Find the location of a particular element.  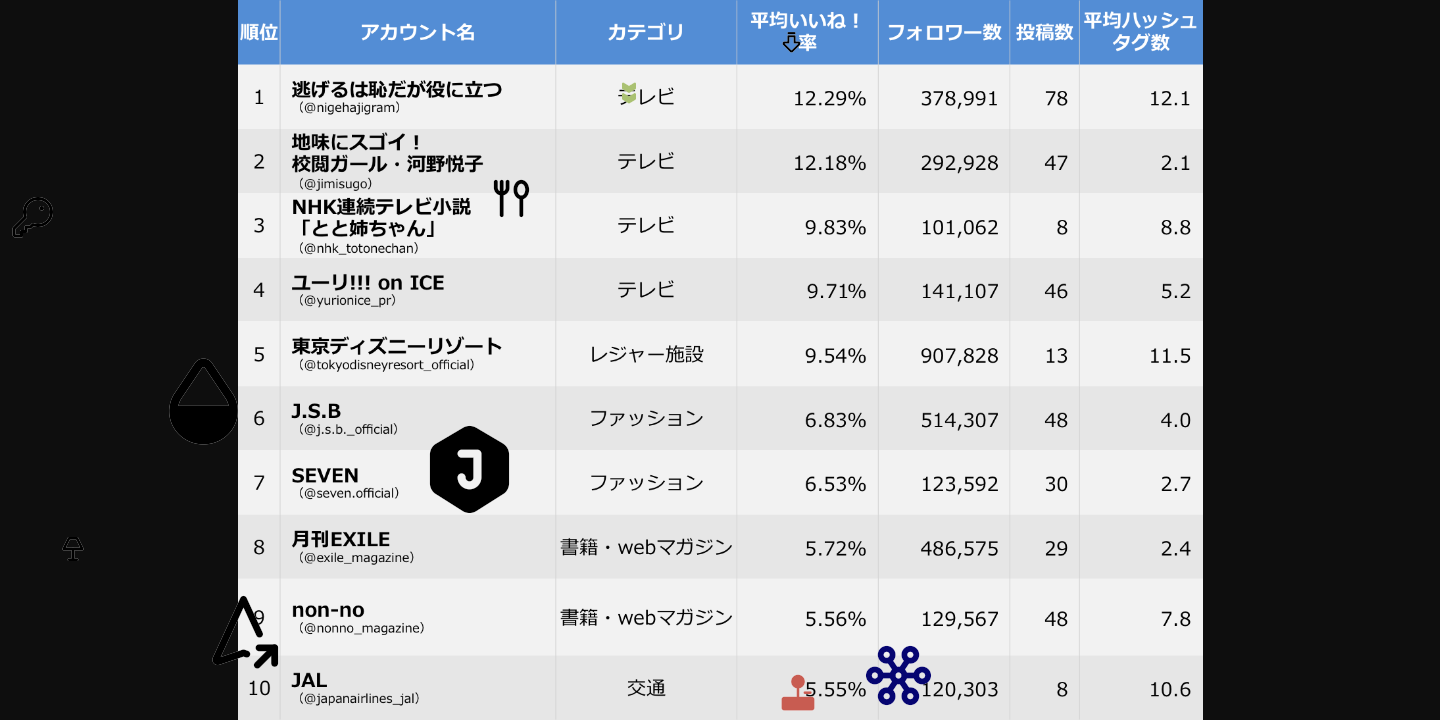

share your current location is located at coordinates (243, 630).